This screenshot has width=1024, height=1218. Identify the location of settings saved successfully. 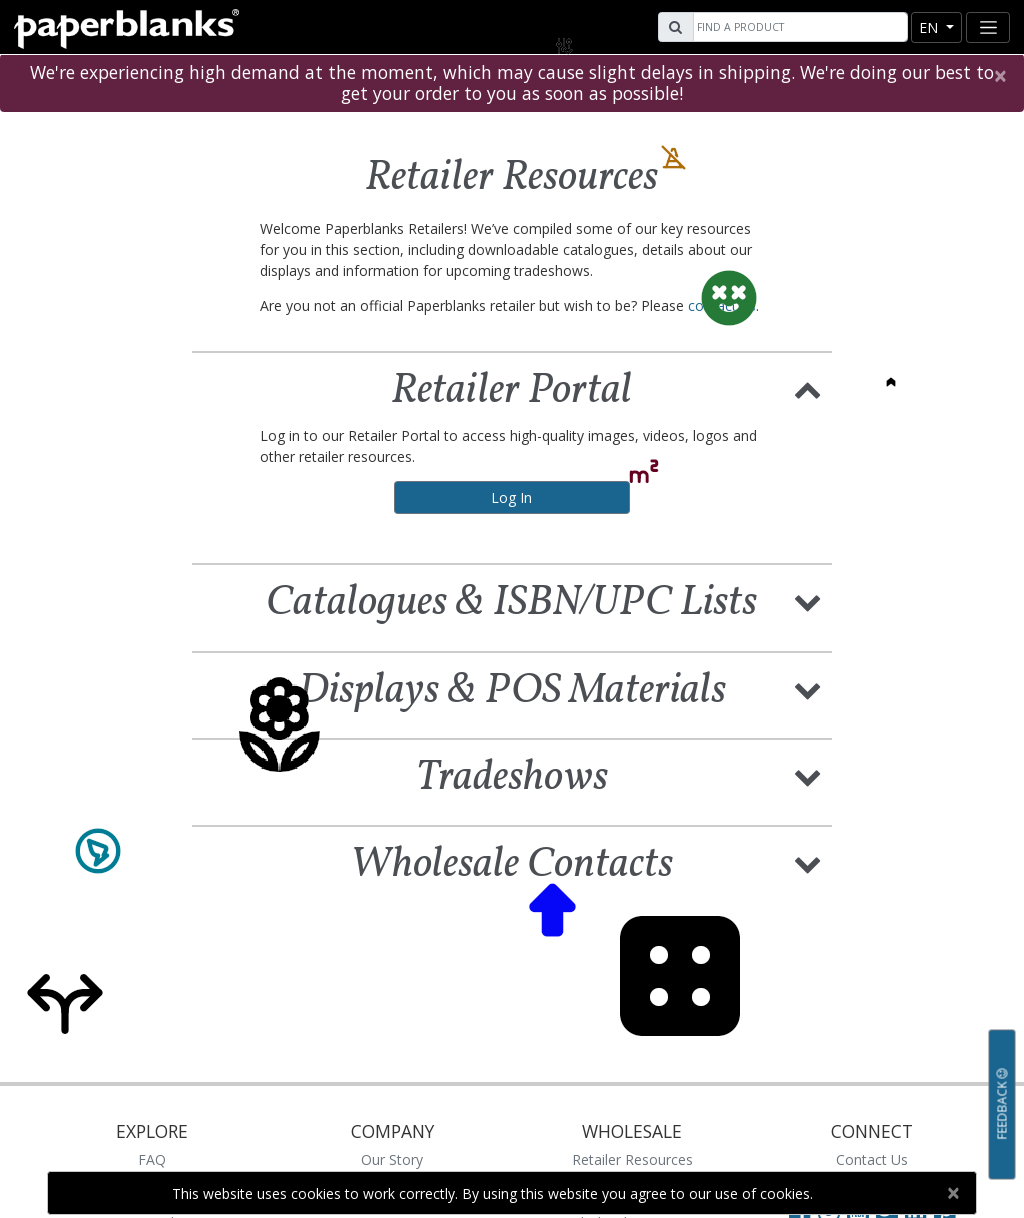
(564, 46).